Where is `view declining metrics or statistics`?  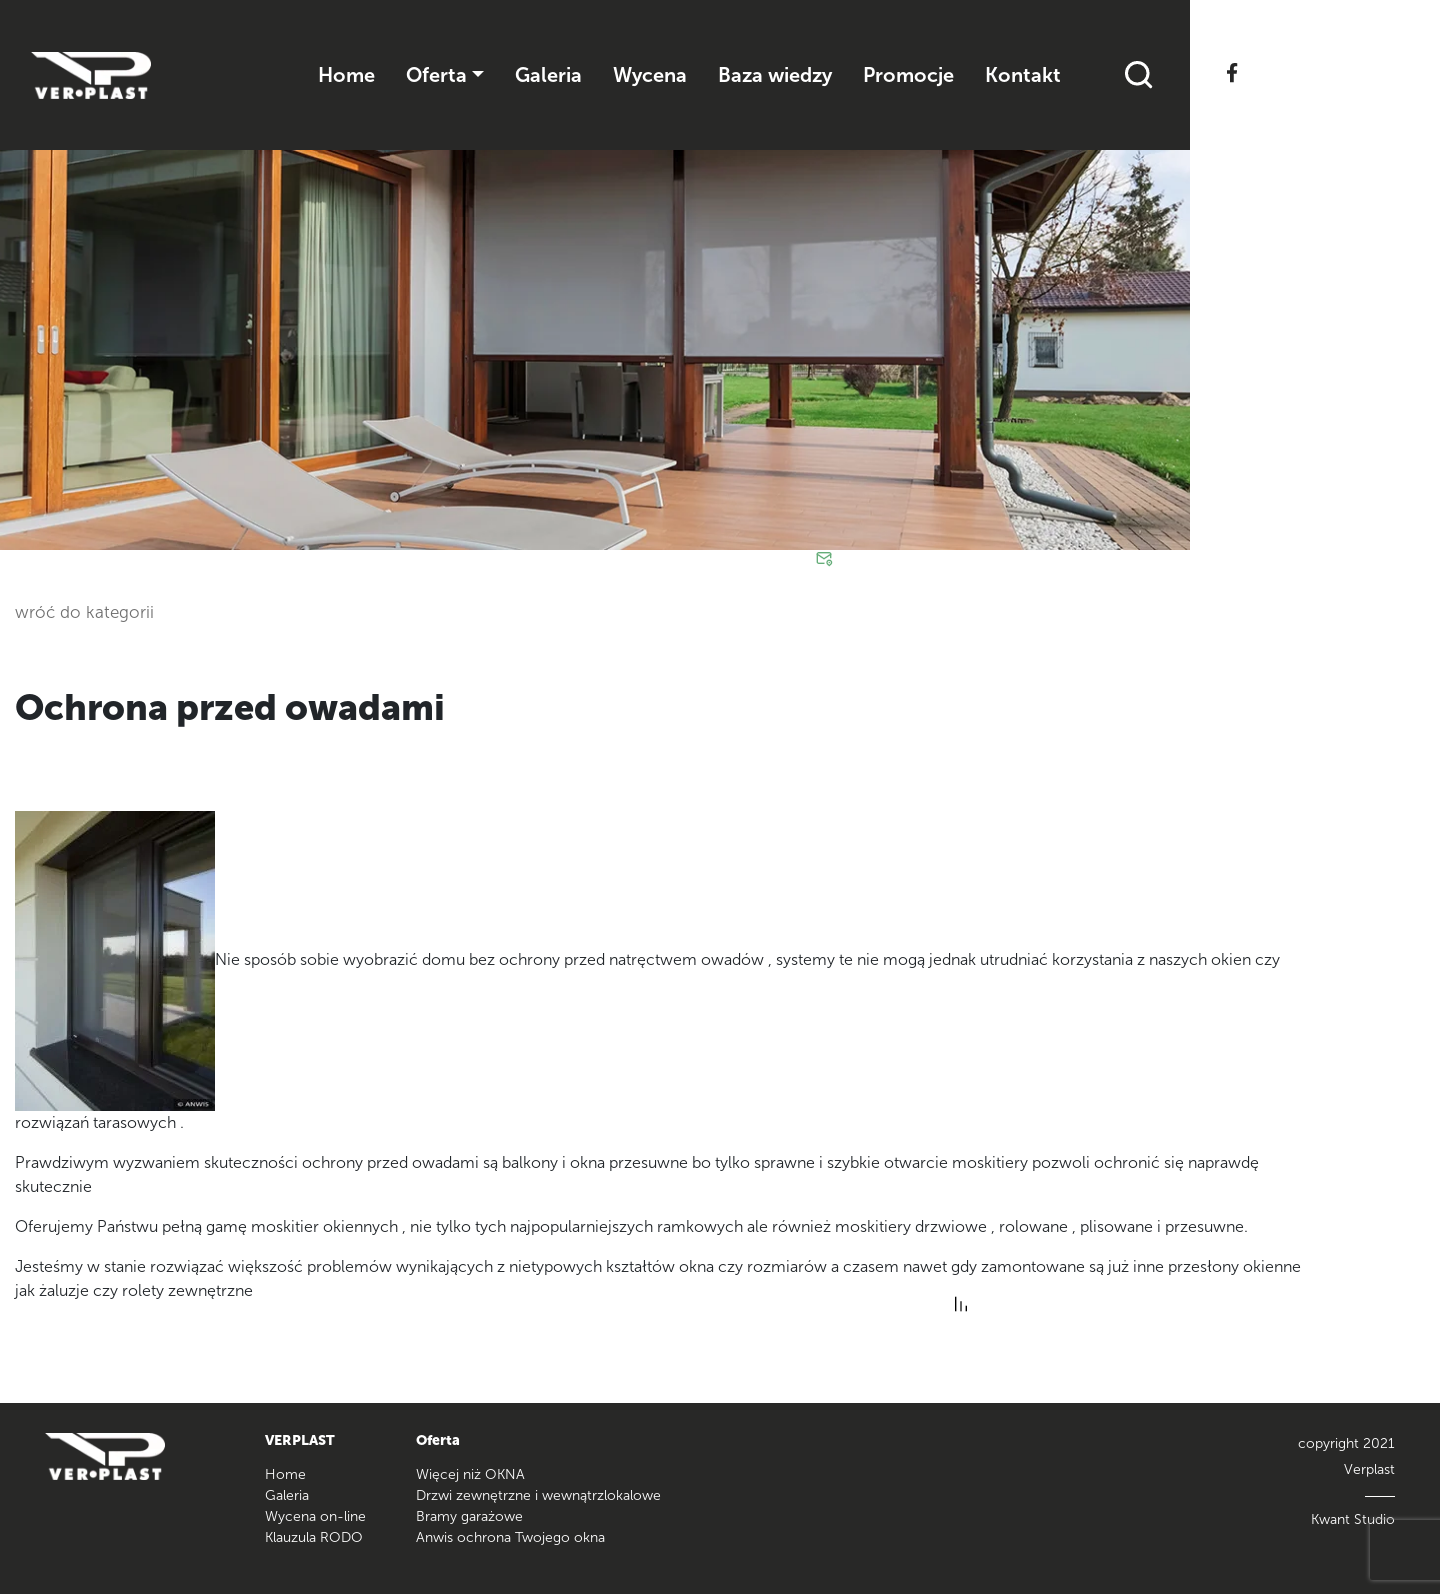
view declining metrics or statistics is located at coordinates (961, 1304).